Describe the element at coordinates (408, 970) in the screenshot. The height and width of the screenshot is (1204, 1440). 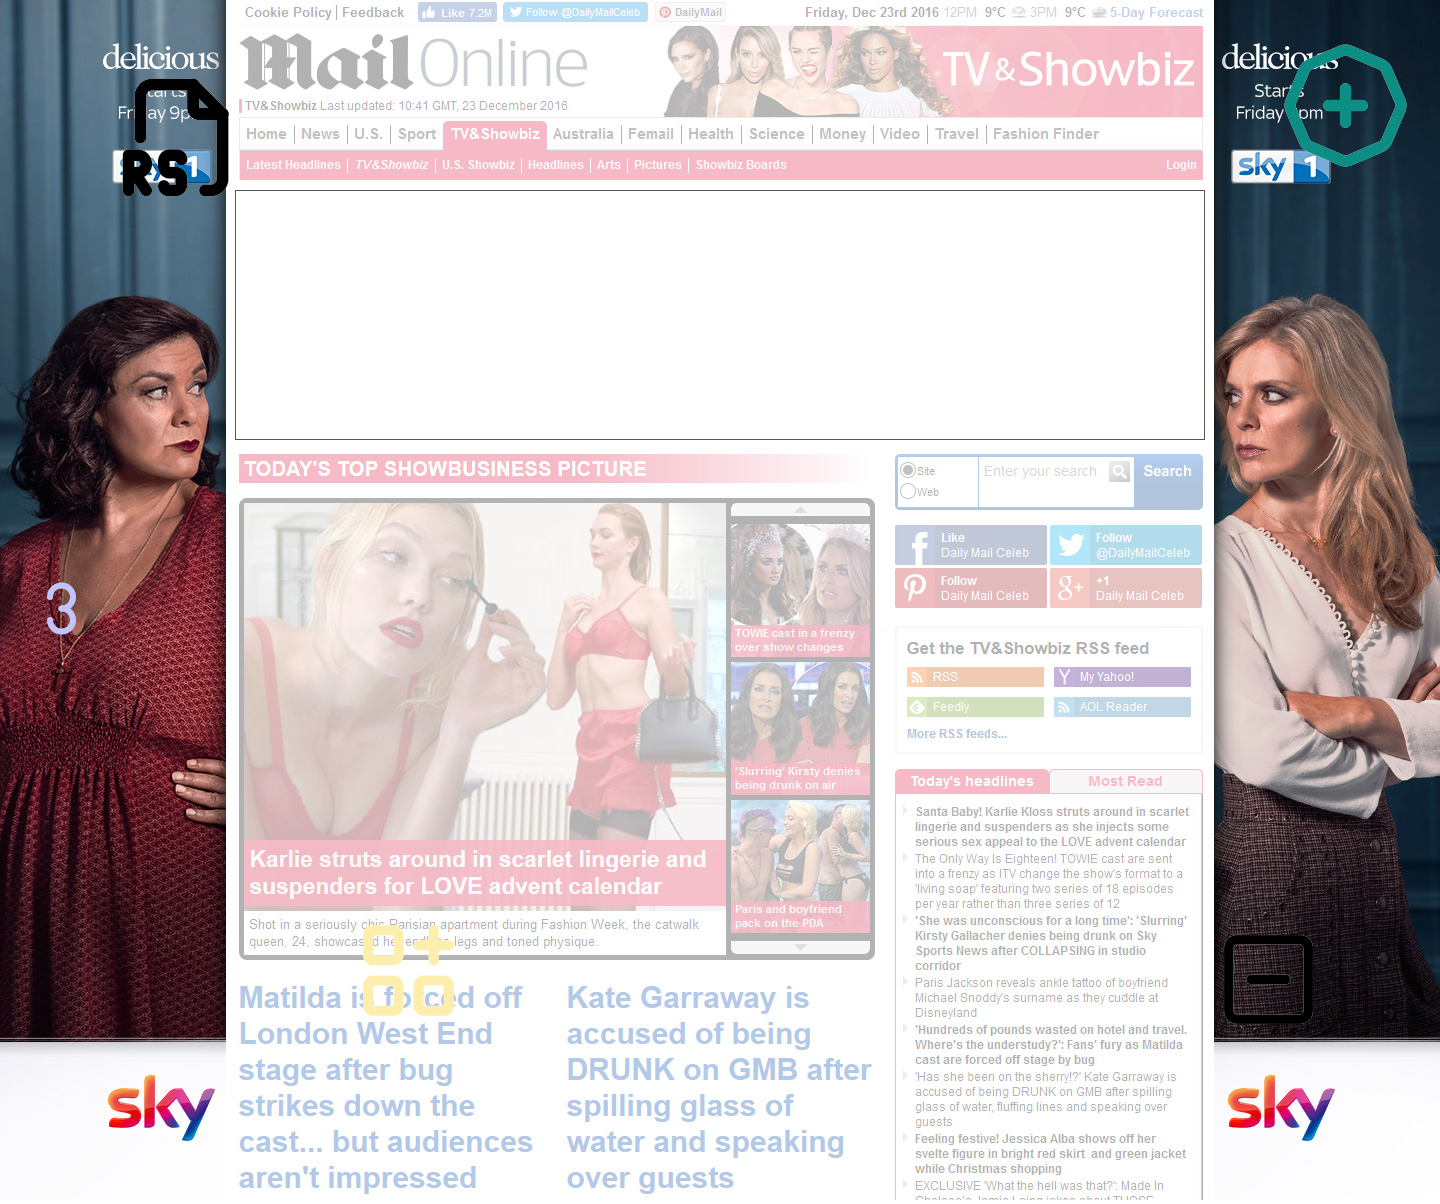
I see `open app drawer or menu` at that location.